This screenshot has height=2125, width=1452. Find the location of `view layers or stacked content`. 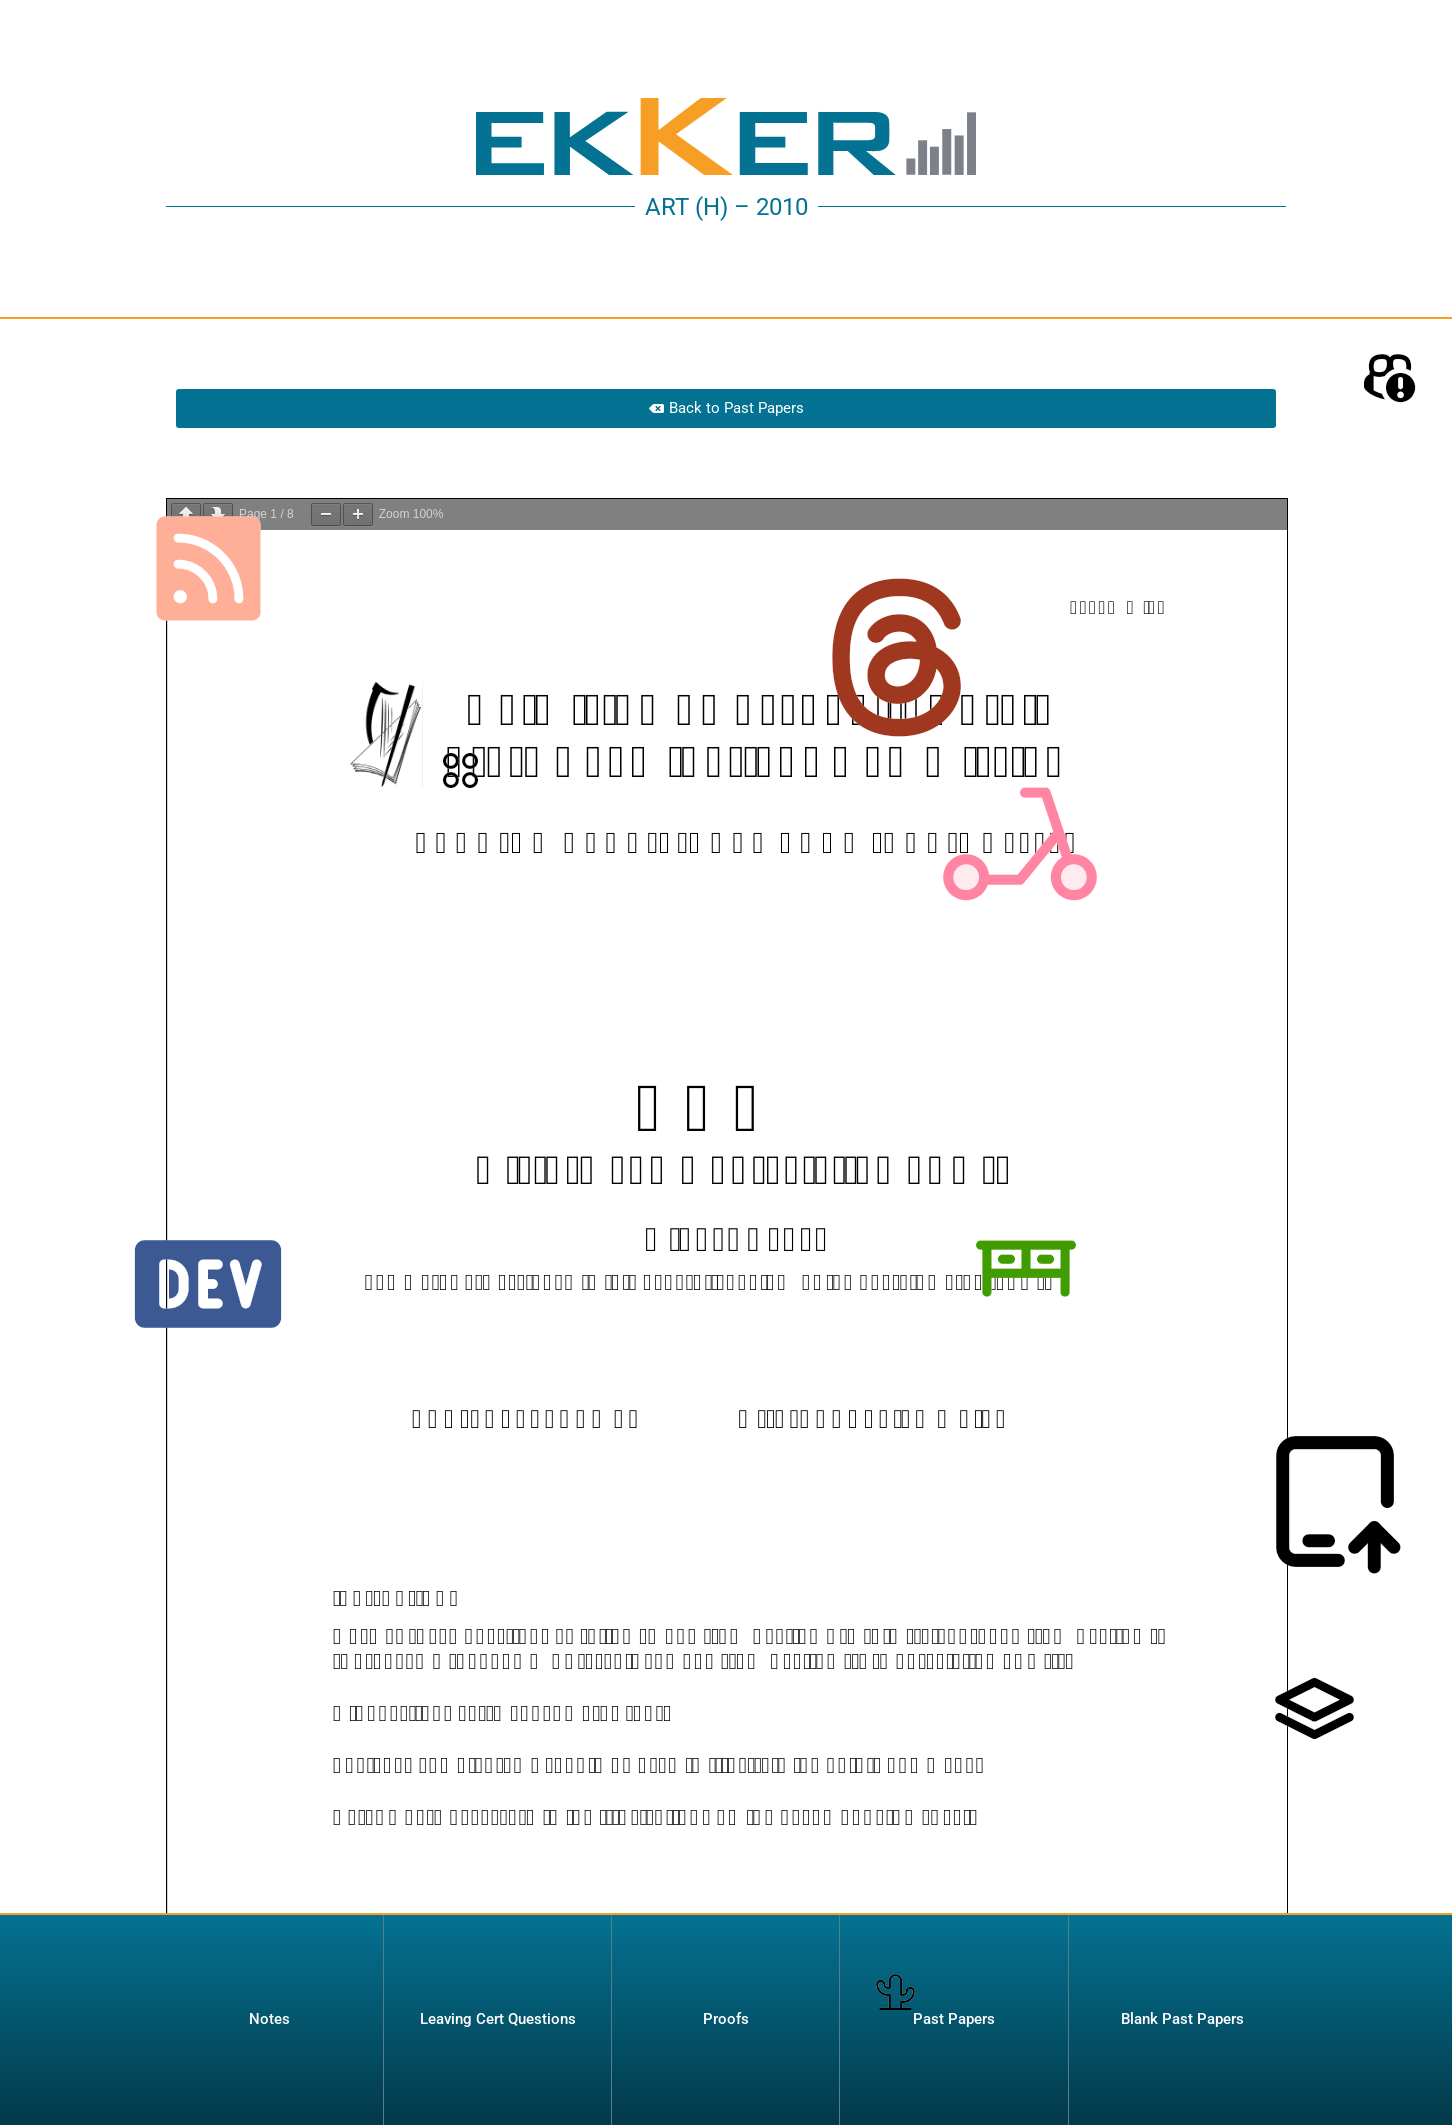

view layers or stacked content is located at coordinates (1314, 1708).